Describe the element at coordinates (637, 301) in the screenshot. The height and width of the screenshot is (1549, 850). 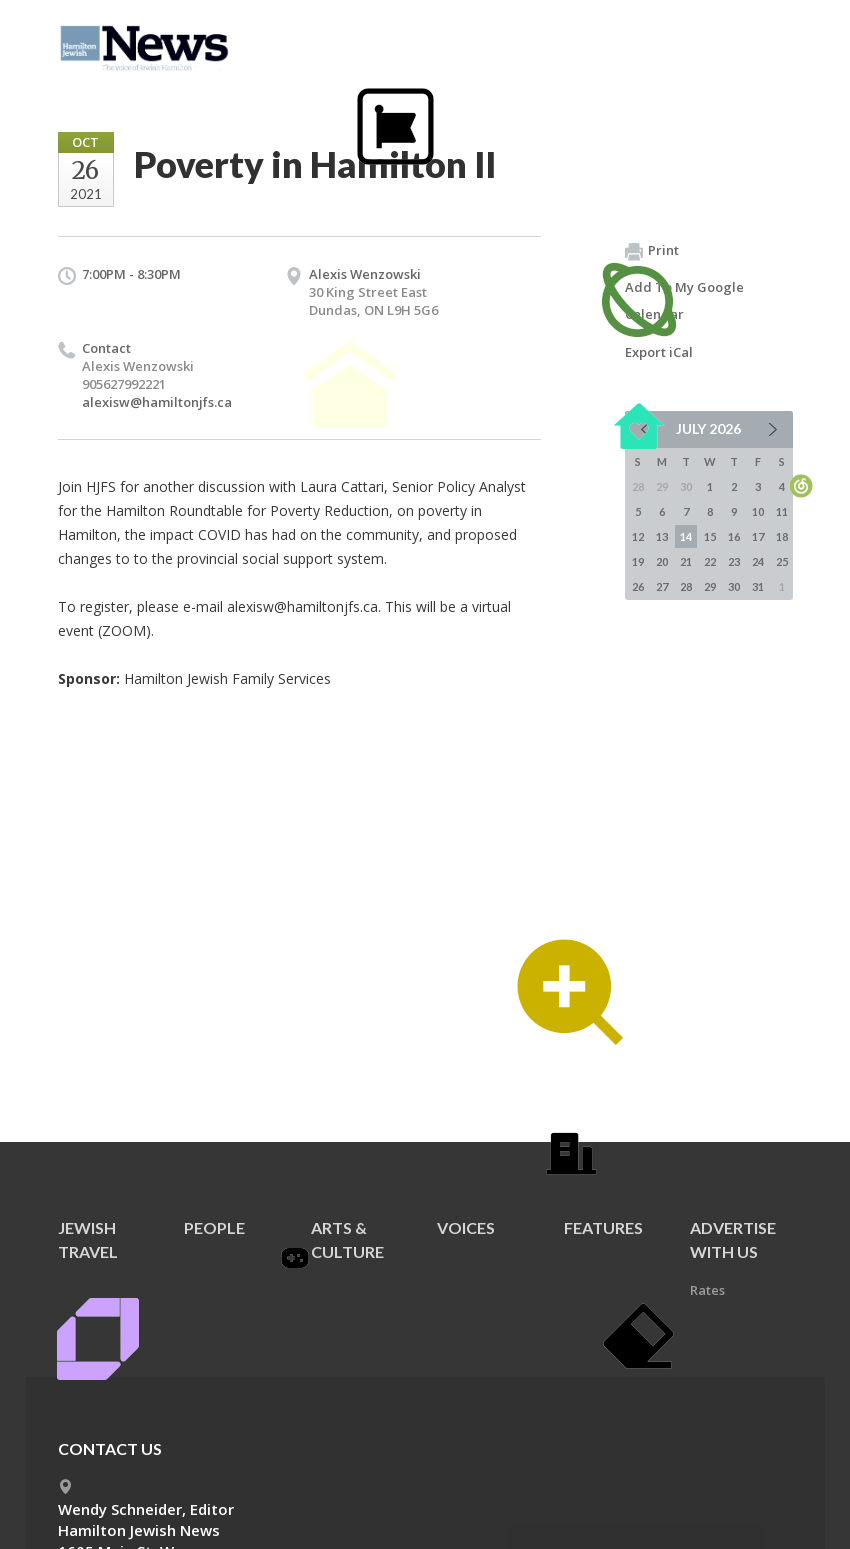
I see `explore global or worldwide content` at that location.